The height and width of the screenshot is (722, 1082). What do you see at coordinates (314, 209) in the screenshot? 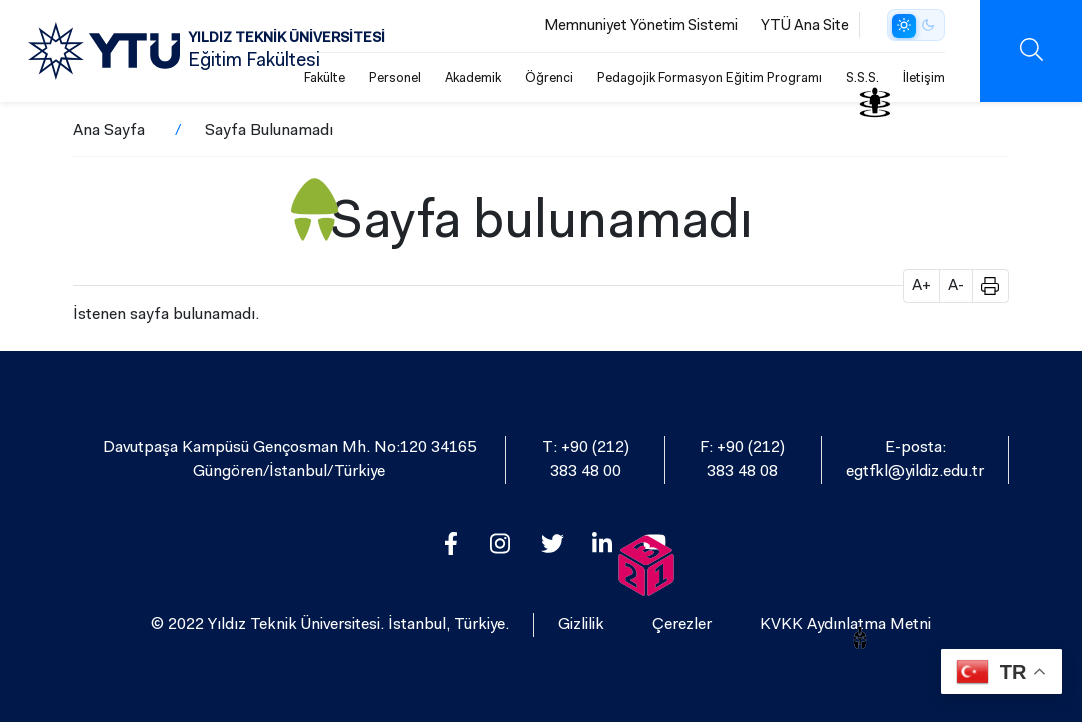
I see `activate jetpack or boost ability` at bounding box center [314, 209].